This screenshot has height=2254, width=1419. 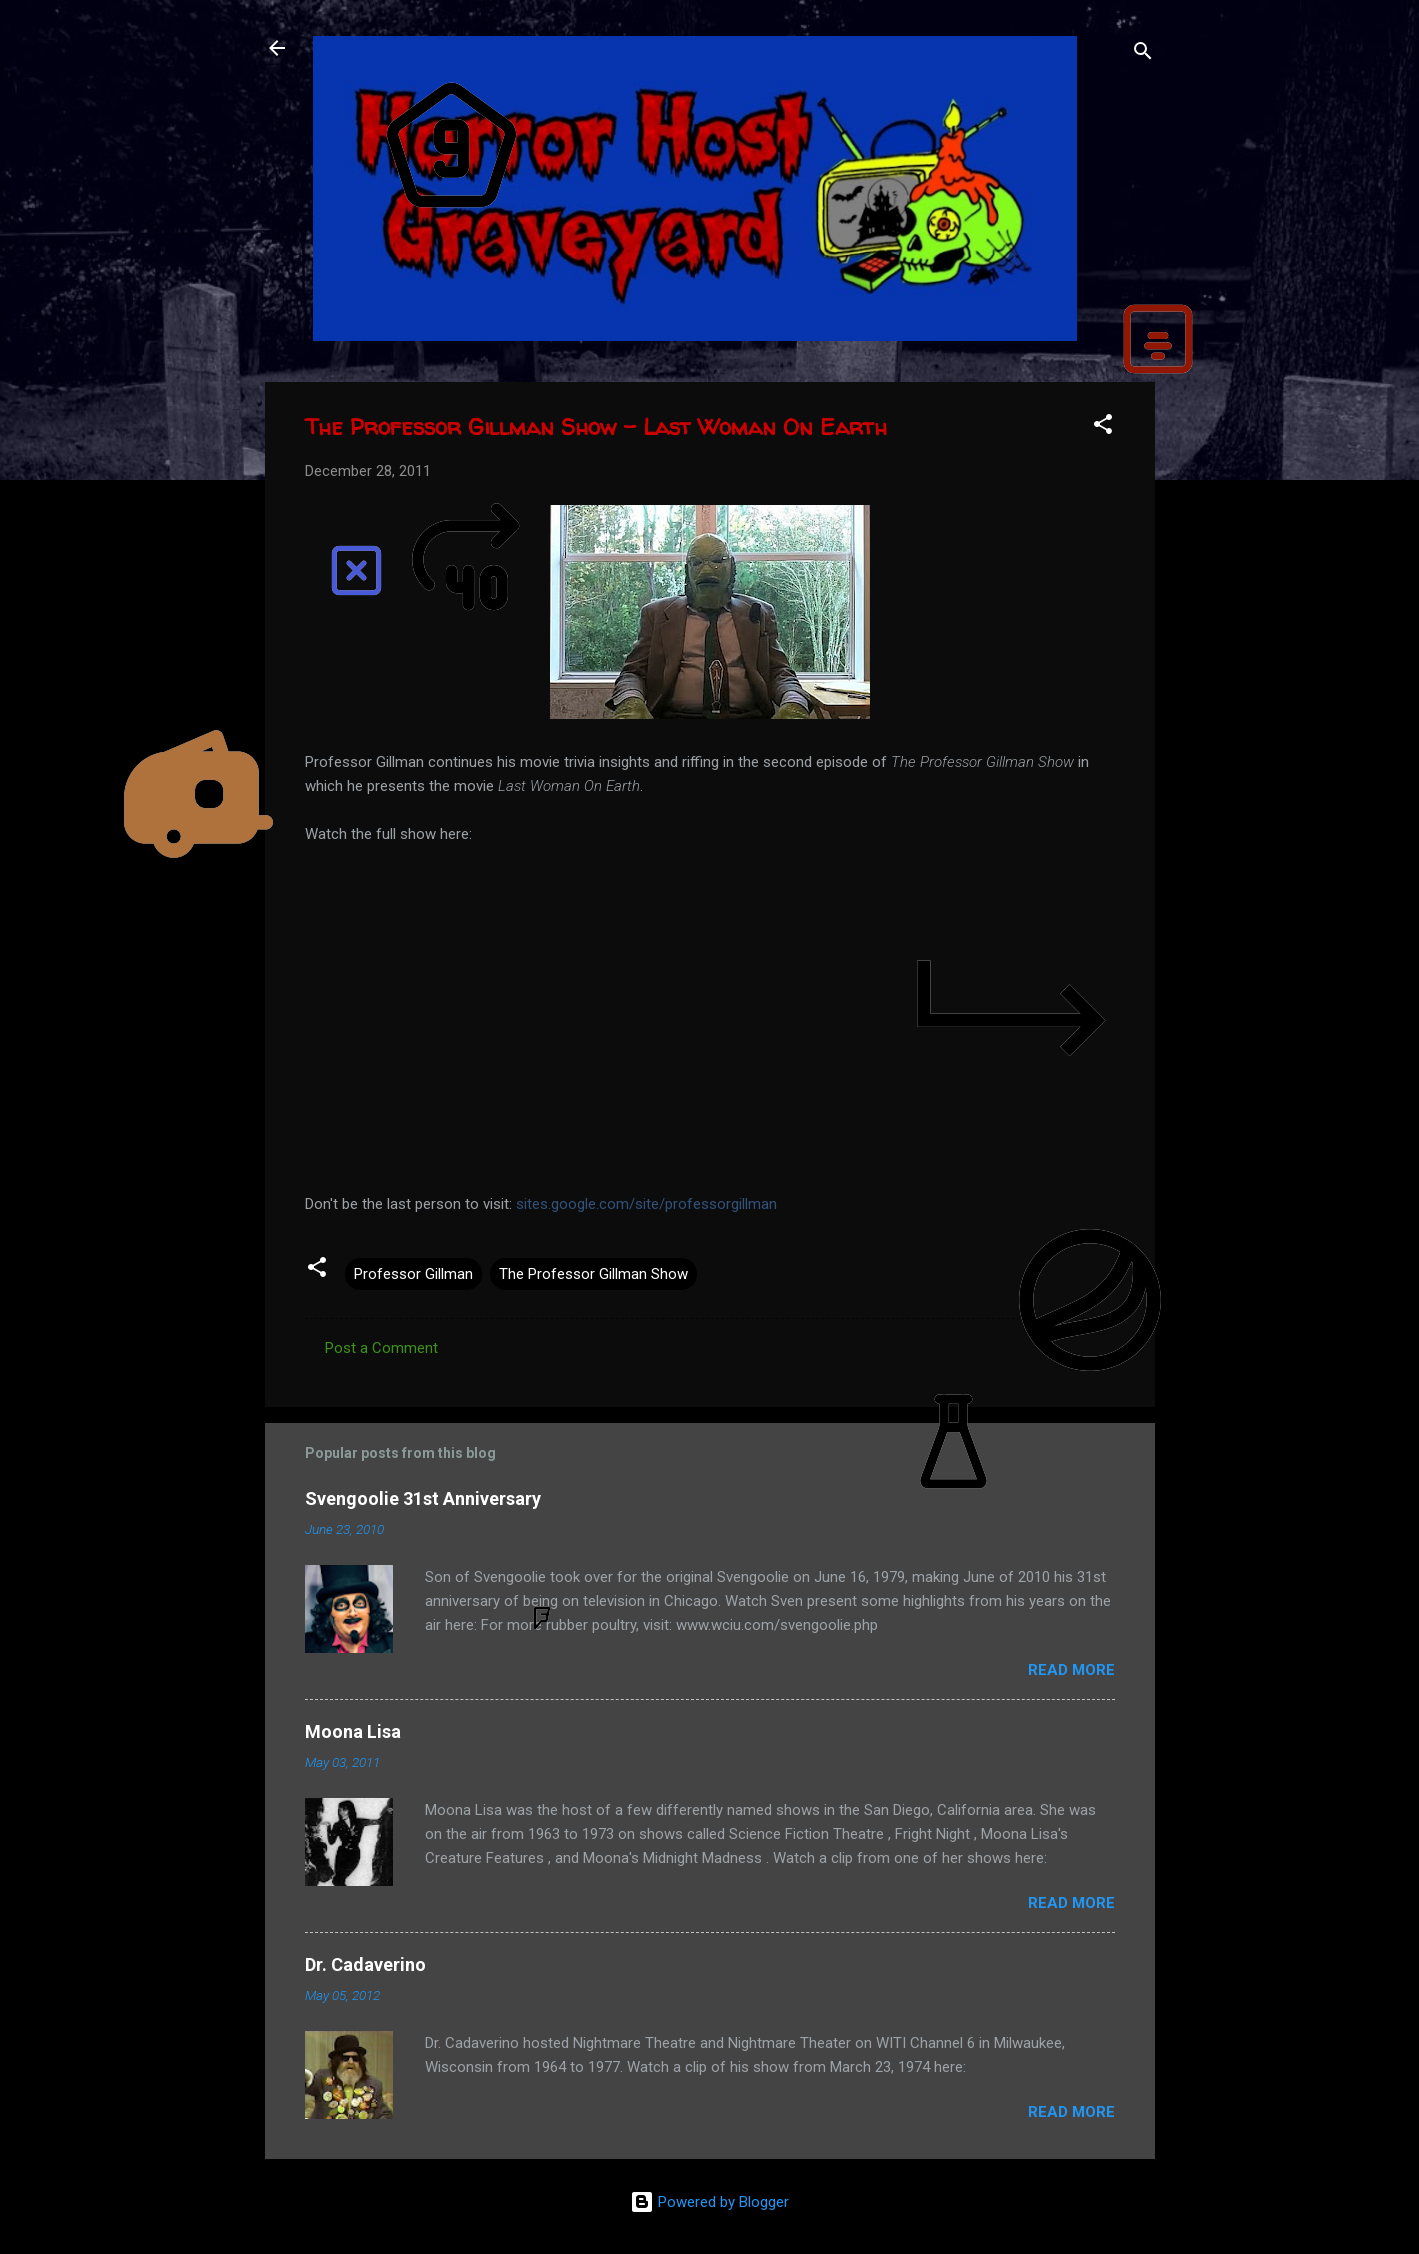 I want to click on forward or redirect a message, so click(x=1010, y=1007).